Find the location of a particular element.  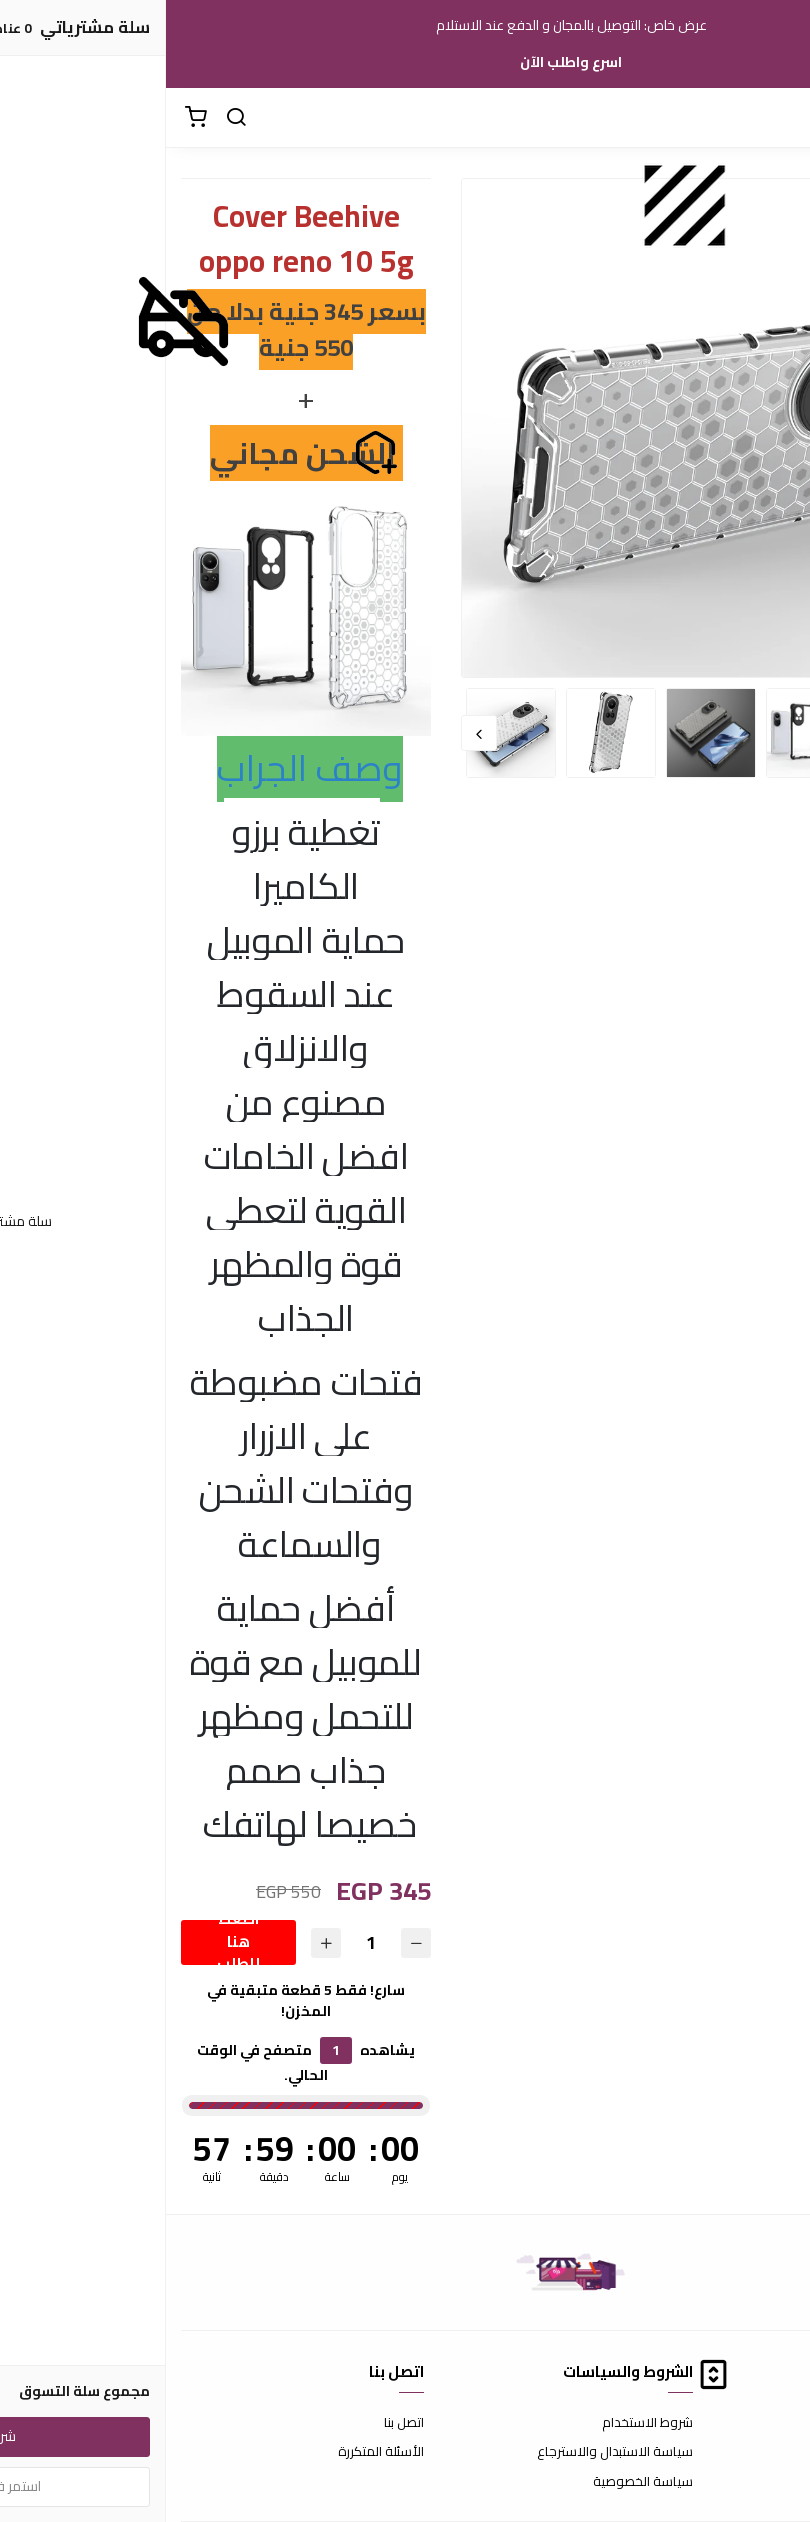

access elevator controls or floor selection is located at coordinates (713, 2374).